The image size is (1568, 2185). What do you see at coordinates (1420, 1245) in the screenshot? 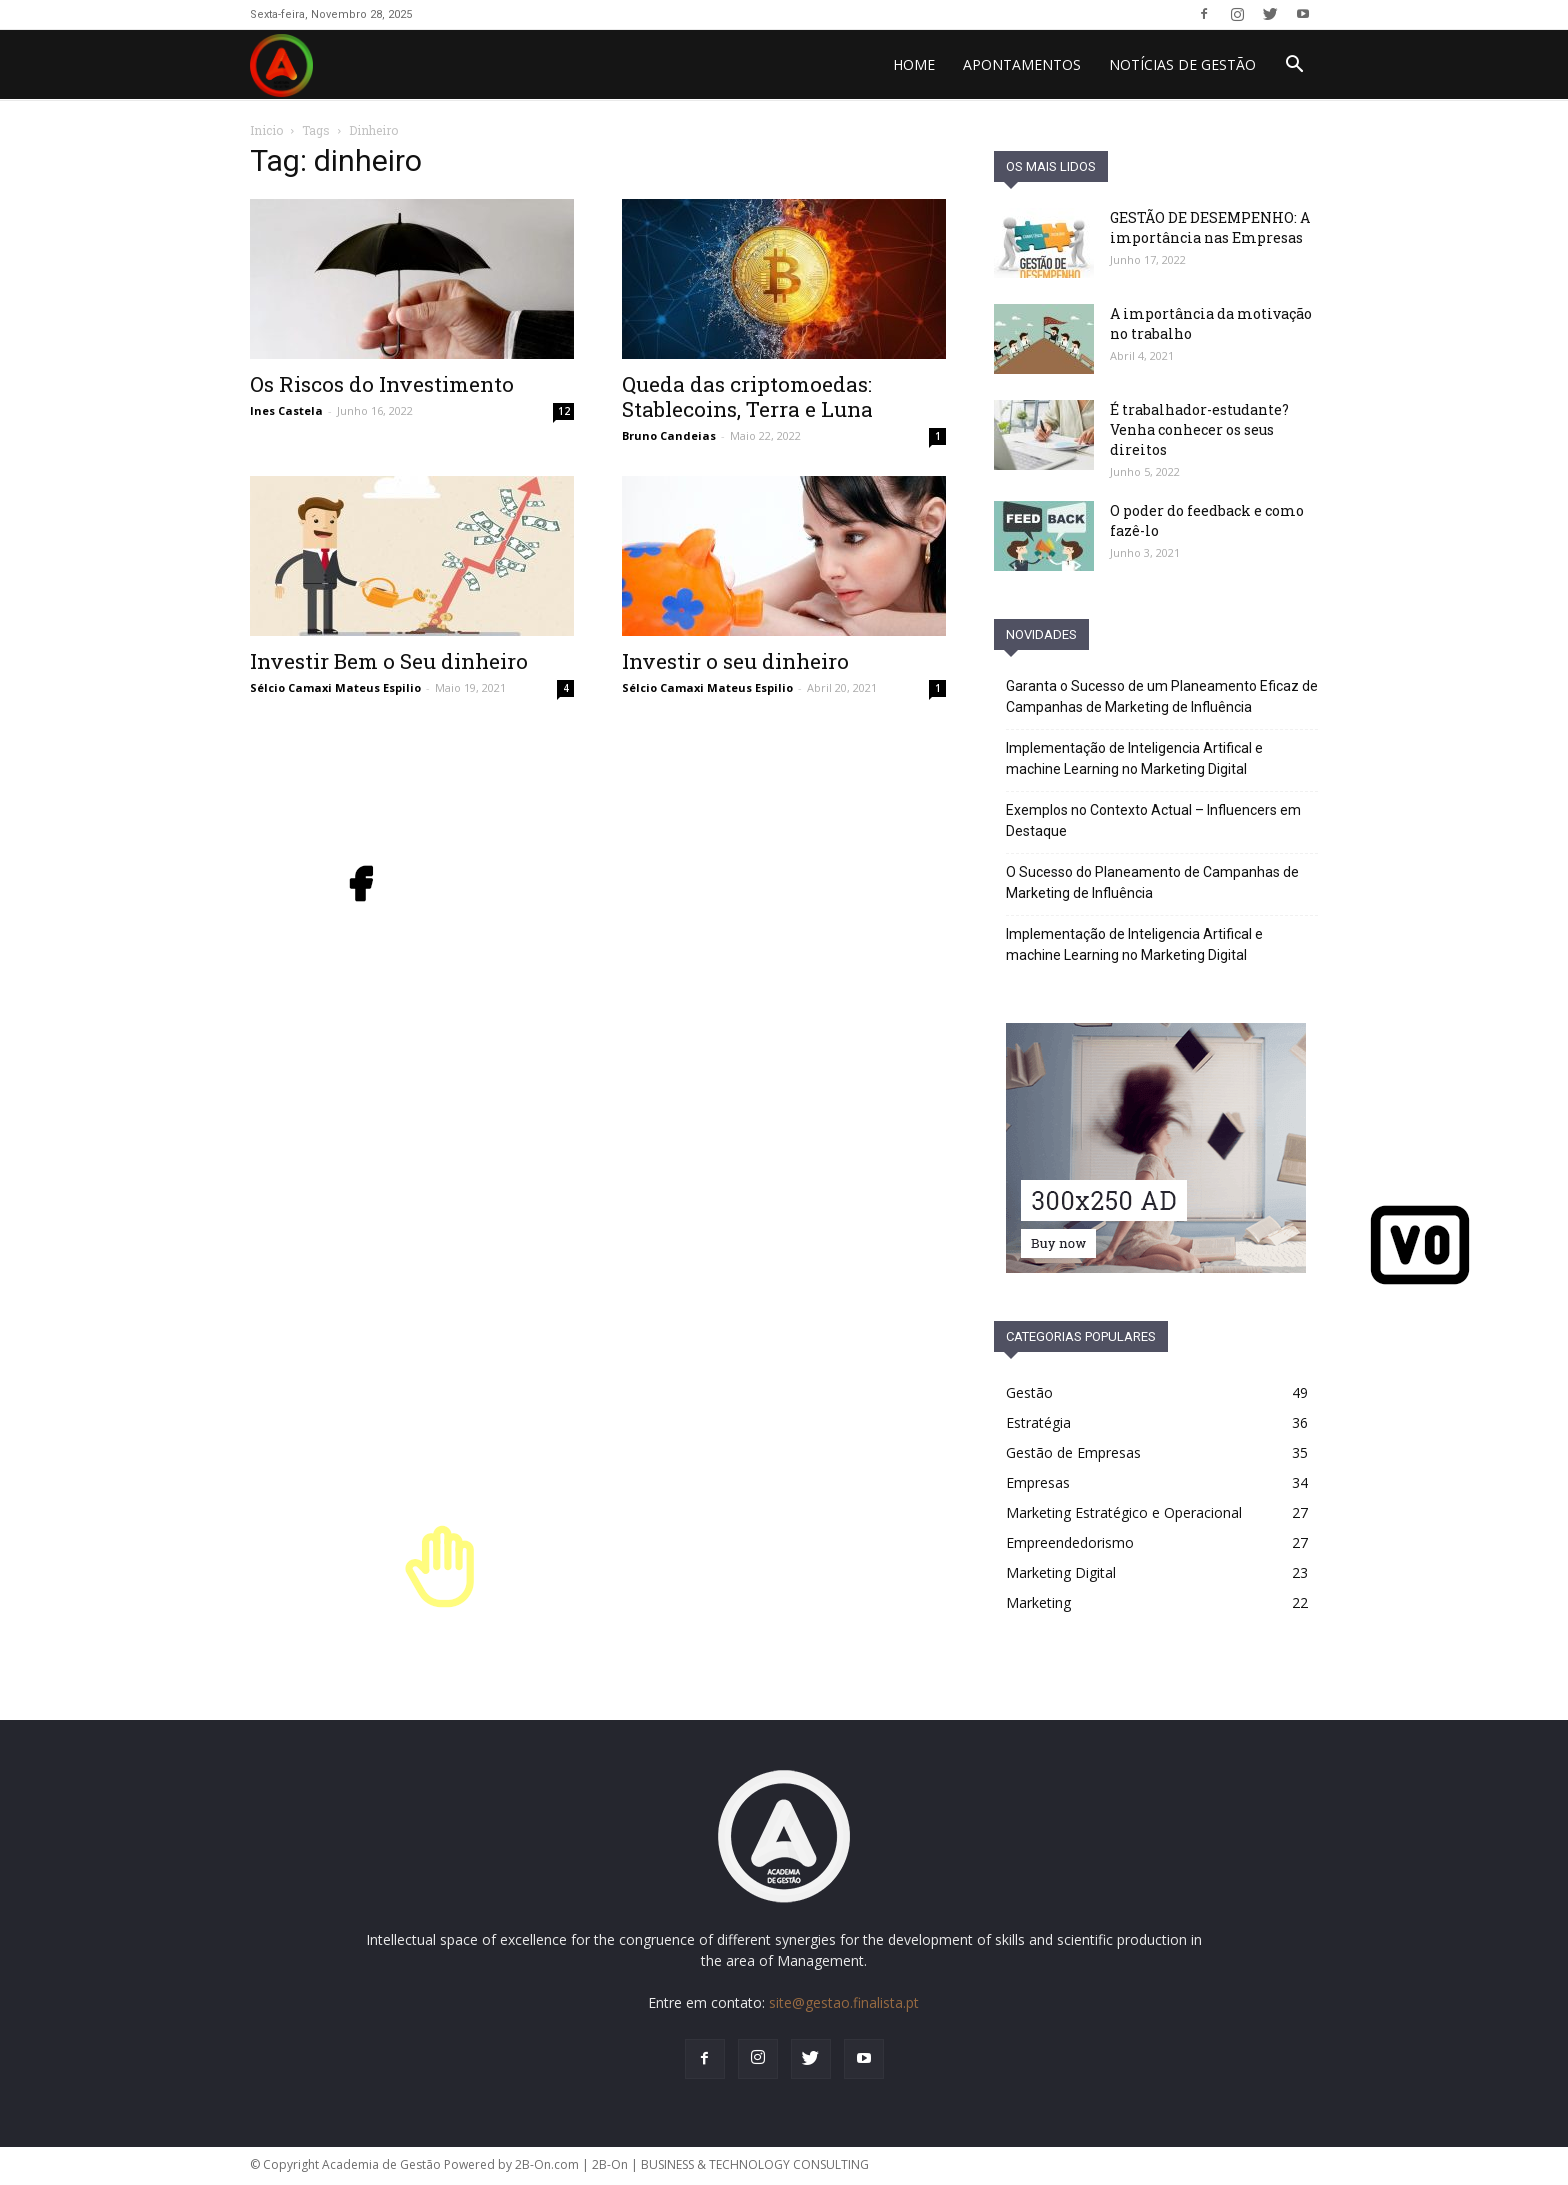
I see `toggle voiceover or voice output settings` at bounding box center [1420, 1245].